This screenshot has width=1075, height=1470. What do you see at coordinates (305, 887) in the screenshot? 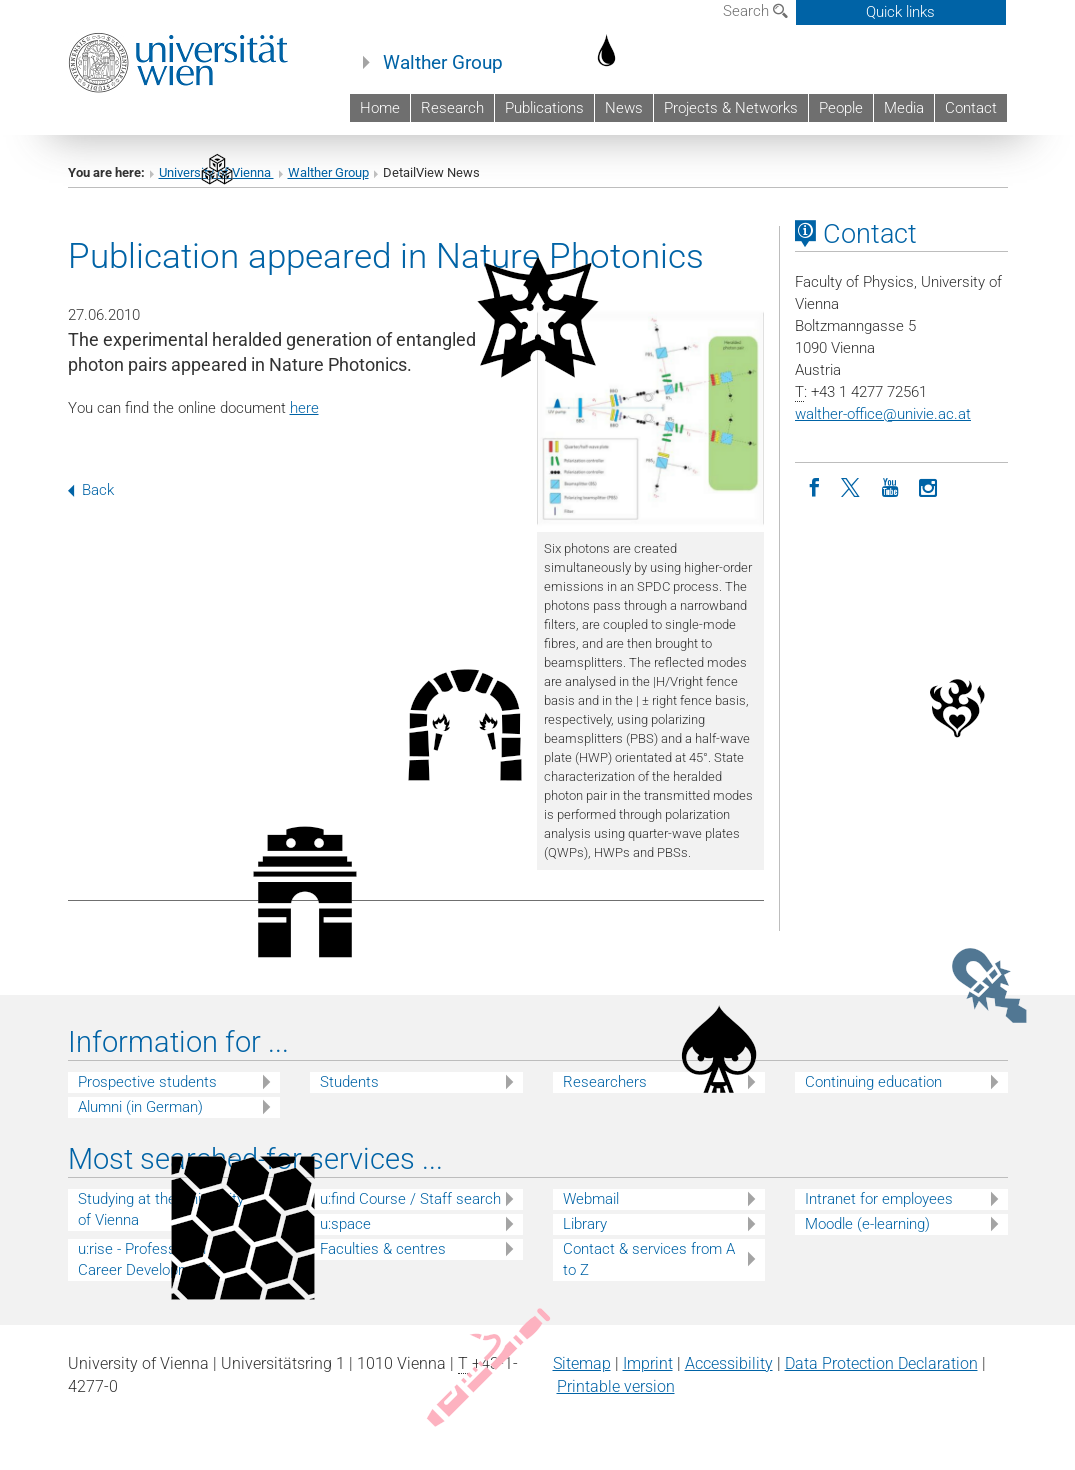
I see `view India Gate landmark information` at bounding box center [305, 887].